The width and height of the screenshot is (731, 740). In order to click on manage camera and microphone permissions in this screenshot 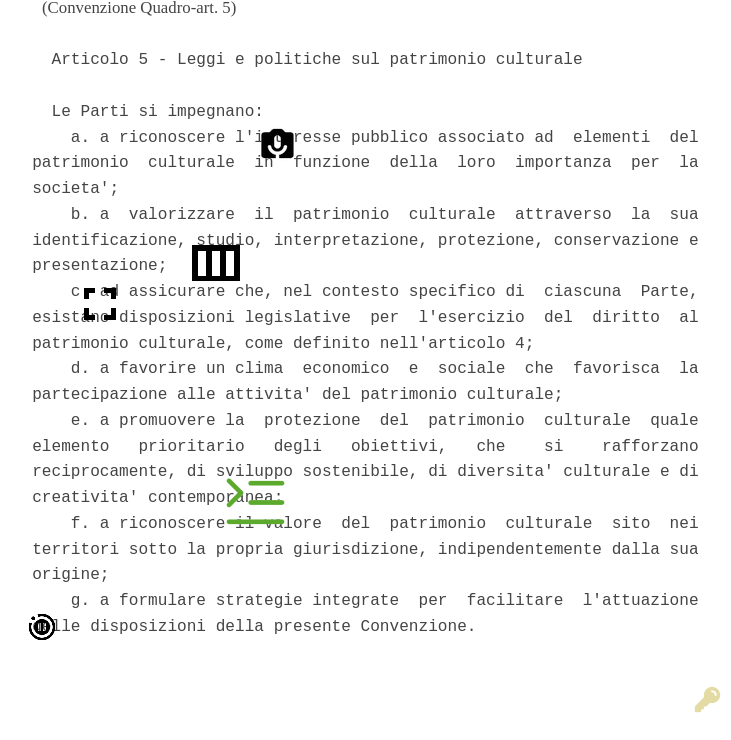, I will do `click(277, 143)`.